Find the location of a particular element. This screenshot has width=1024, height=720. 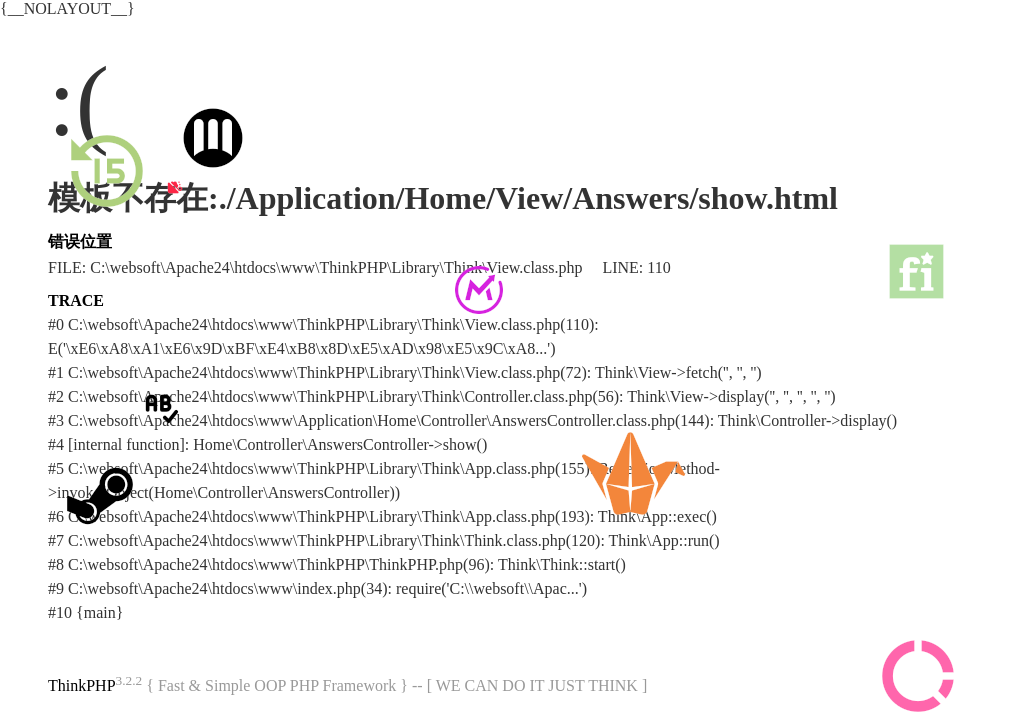

indicates avalanche warning or hazard is located at coordinates (175, 187).